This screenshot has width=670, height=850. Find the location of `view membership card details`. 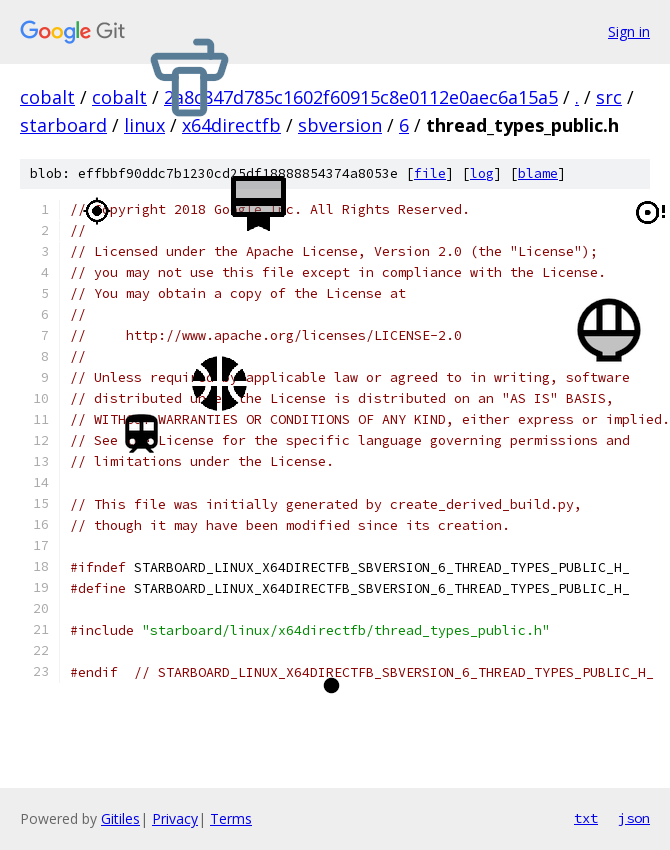

view membership card details is located at coordinates (258, 203).